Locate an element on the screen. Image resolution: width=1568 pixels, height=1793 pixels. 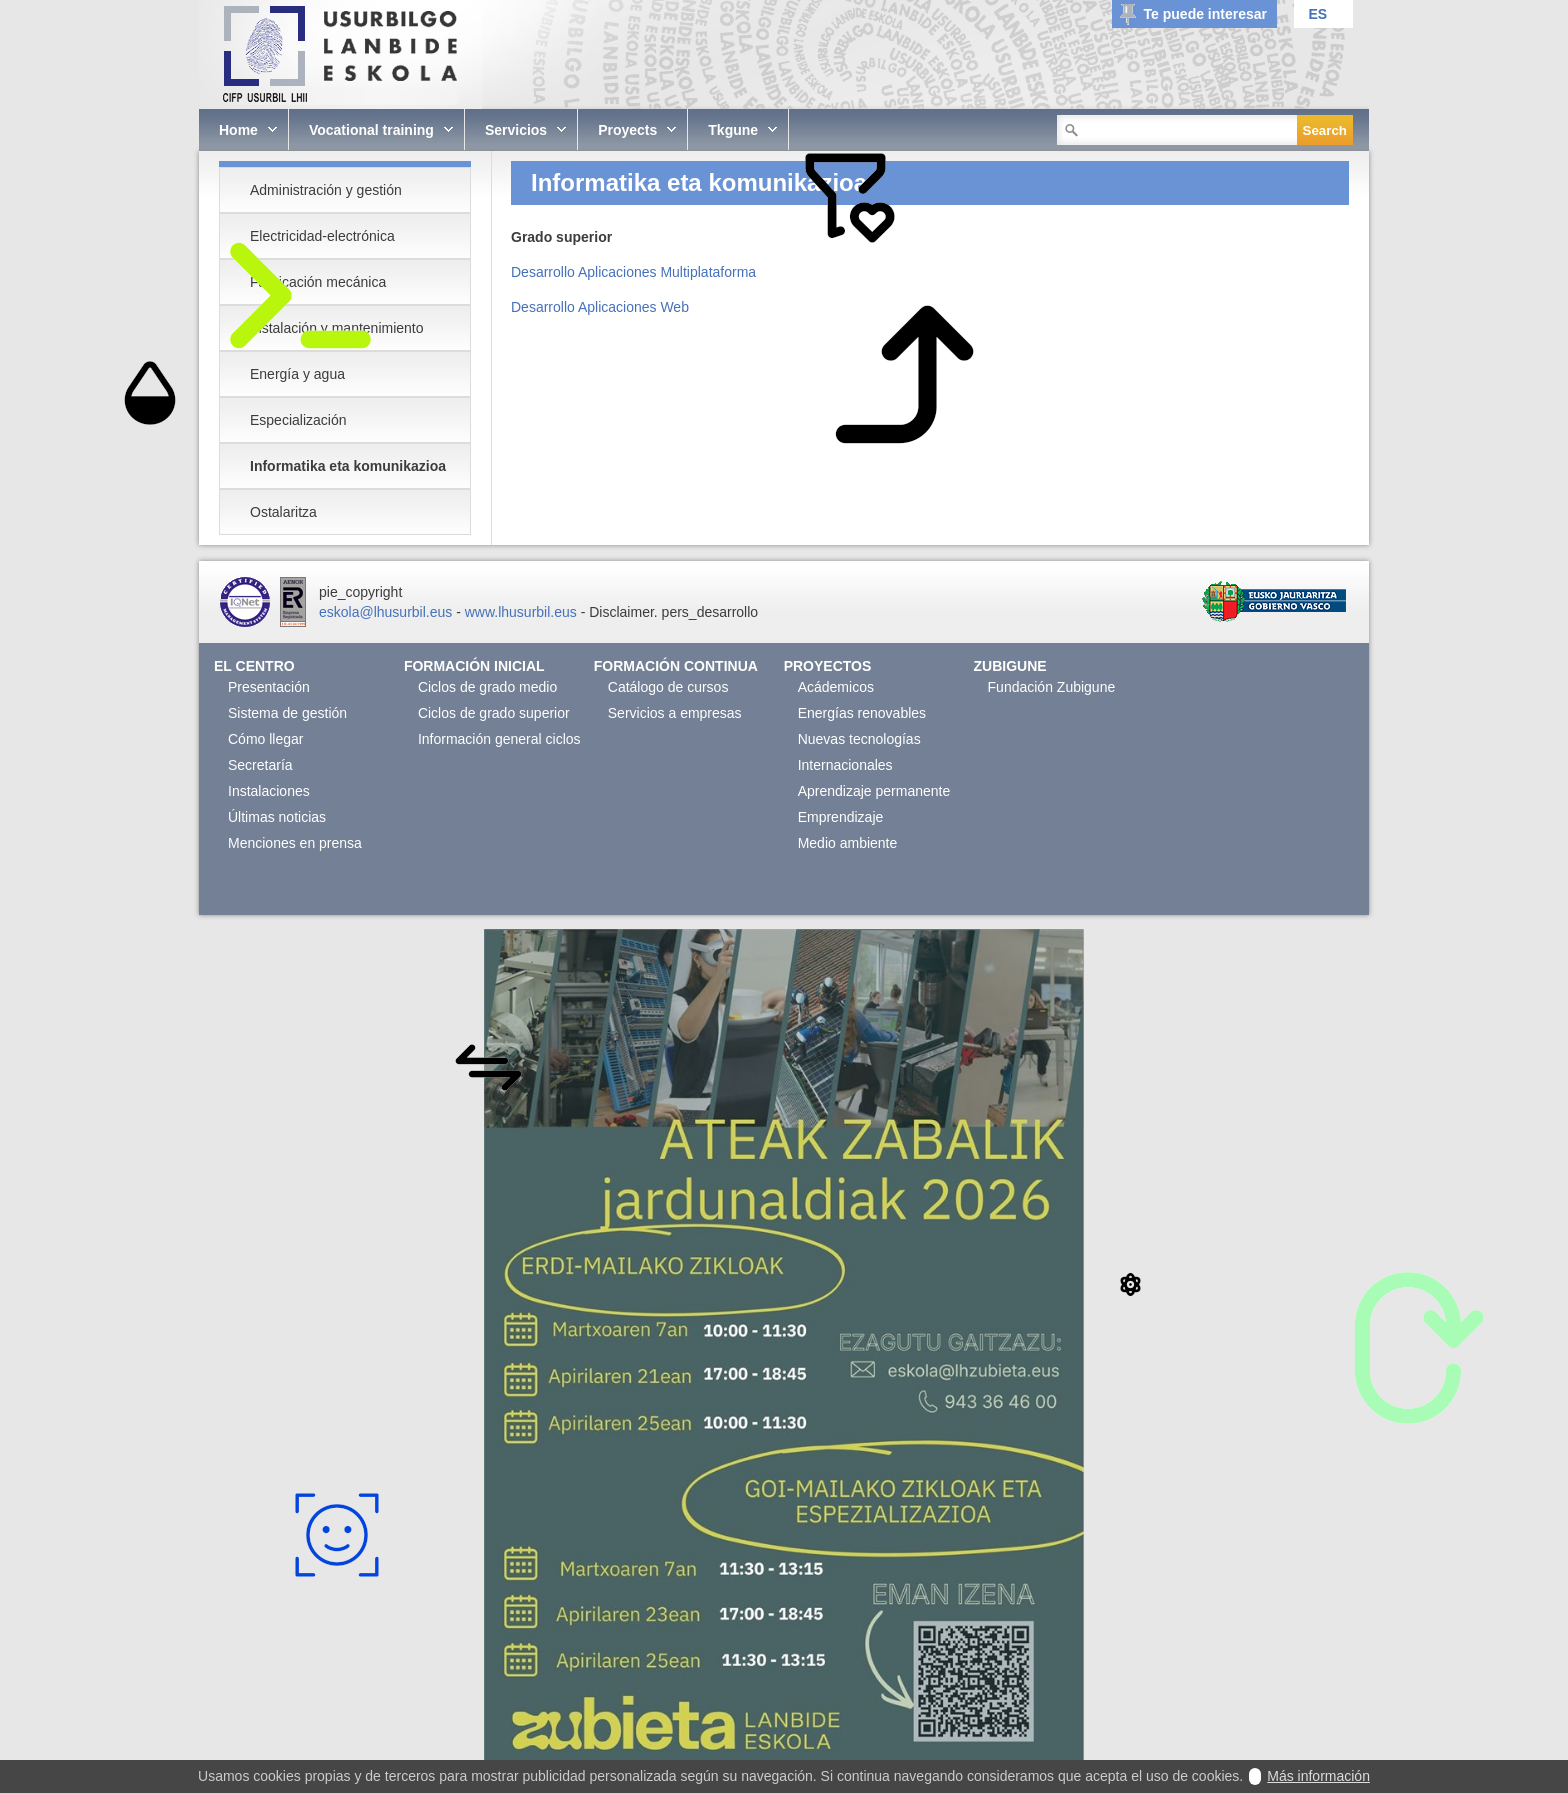
scan face to unlock or authenticate is located at coordinates (337, 1535).